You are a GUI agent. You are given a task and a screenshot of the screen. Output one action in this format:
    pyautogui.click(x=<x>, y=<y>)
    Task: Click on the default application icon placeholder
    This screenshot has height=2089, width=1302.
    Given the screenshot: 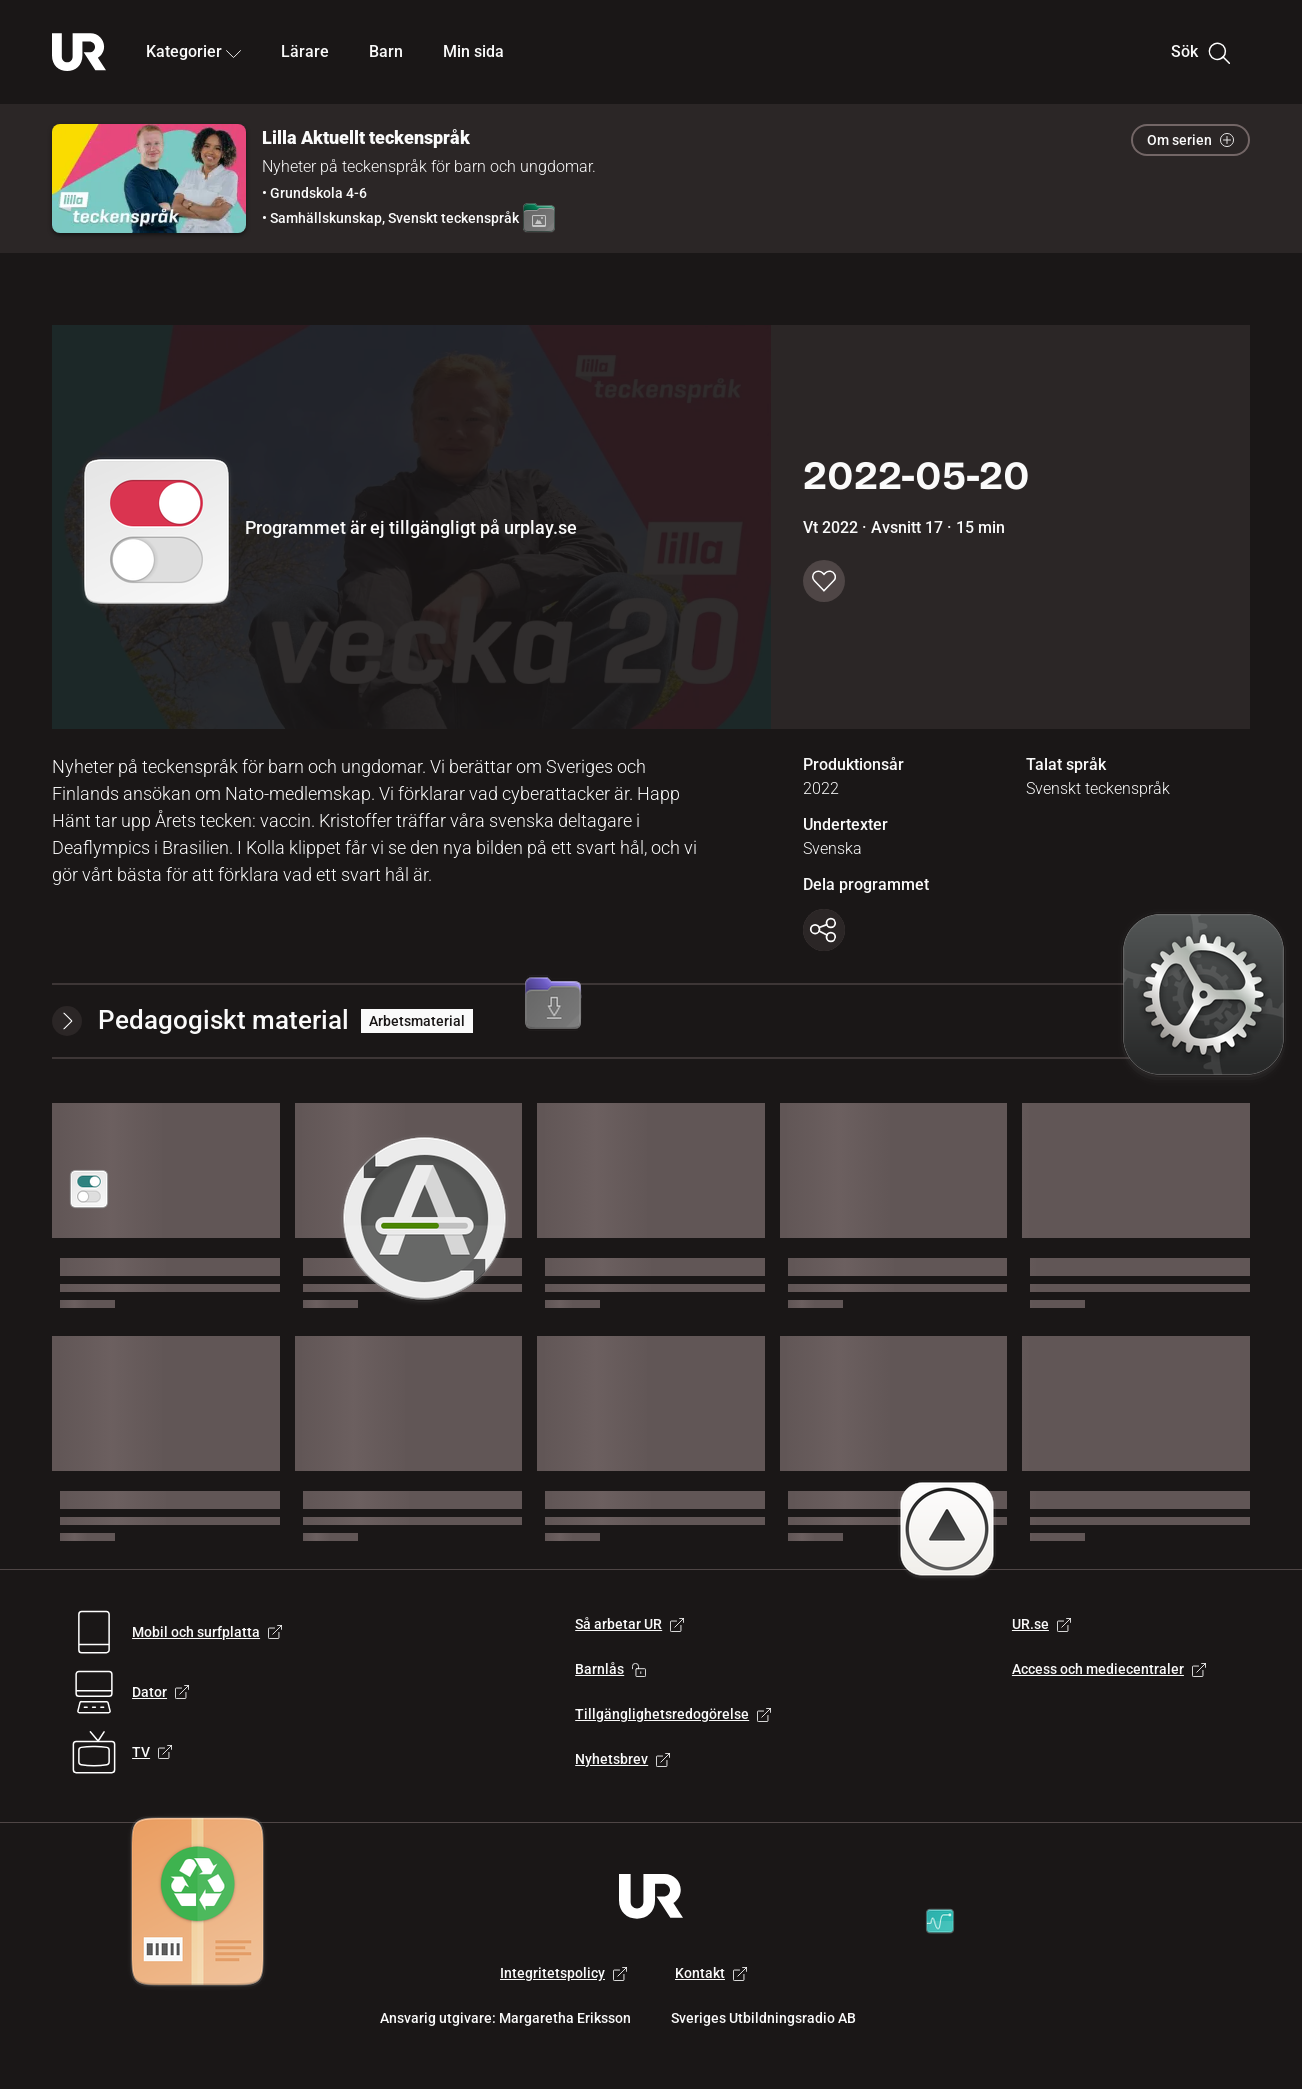 What is the action you would take?
    pyautogui.click(x=1203, y=994)
    